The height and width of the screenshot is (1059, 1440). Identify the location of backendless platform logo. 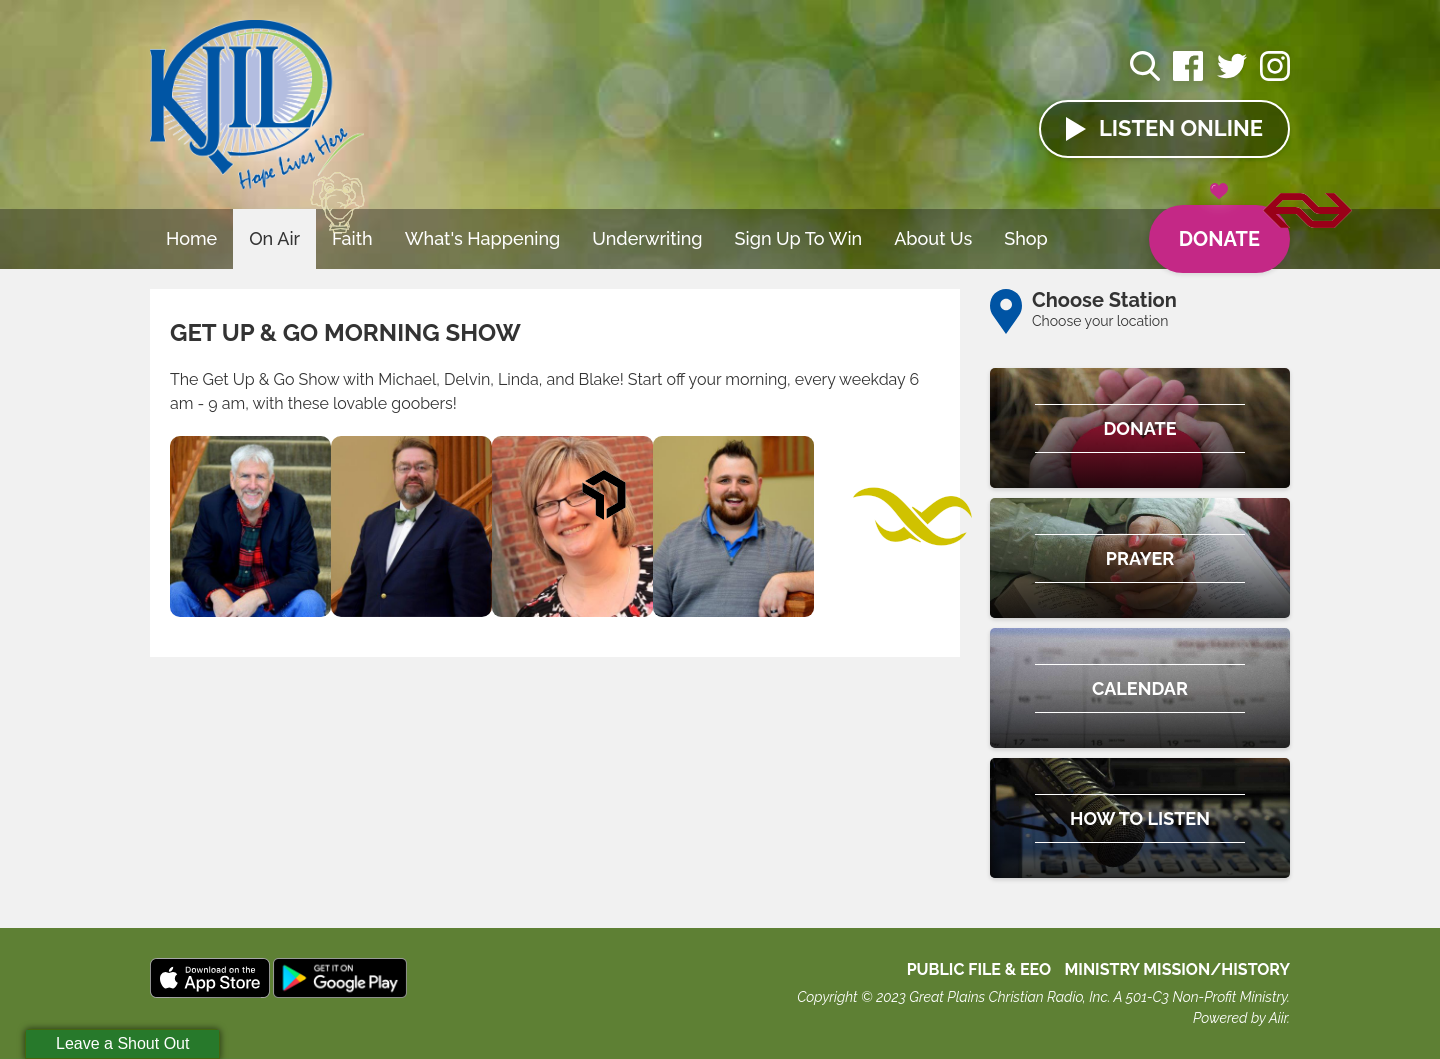
(912, 516).